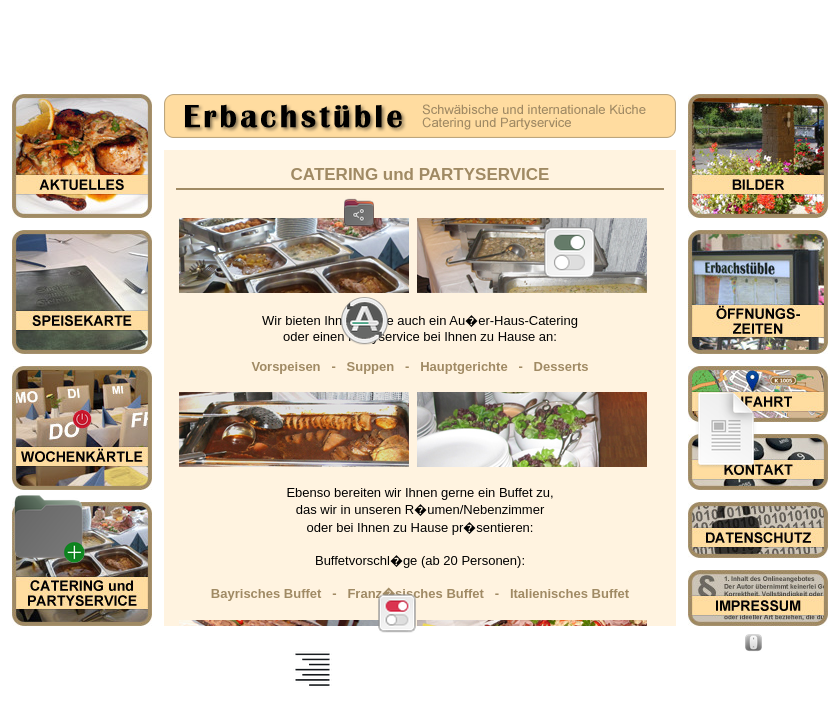  Describe the element at coordinates (753, 642) in the screenshot. I see `configure mouse settings` at that location.